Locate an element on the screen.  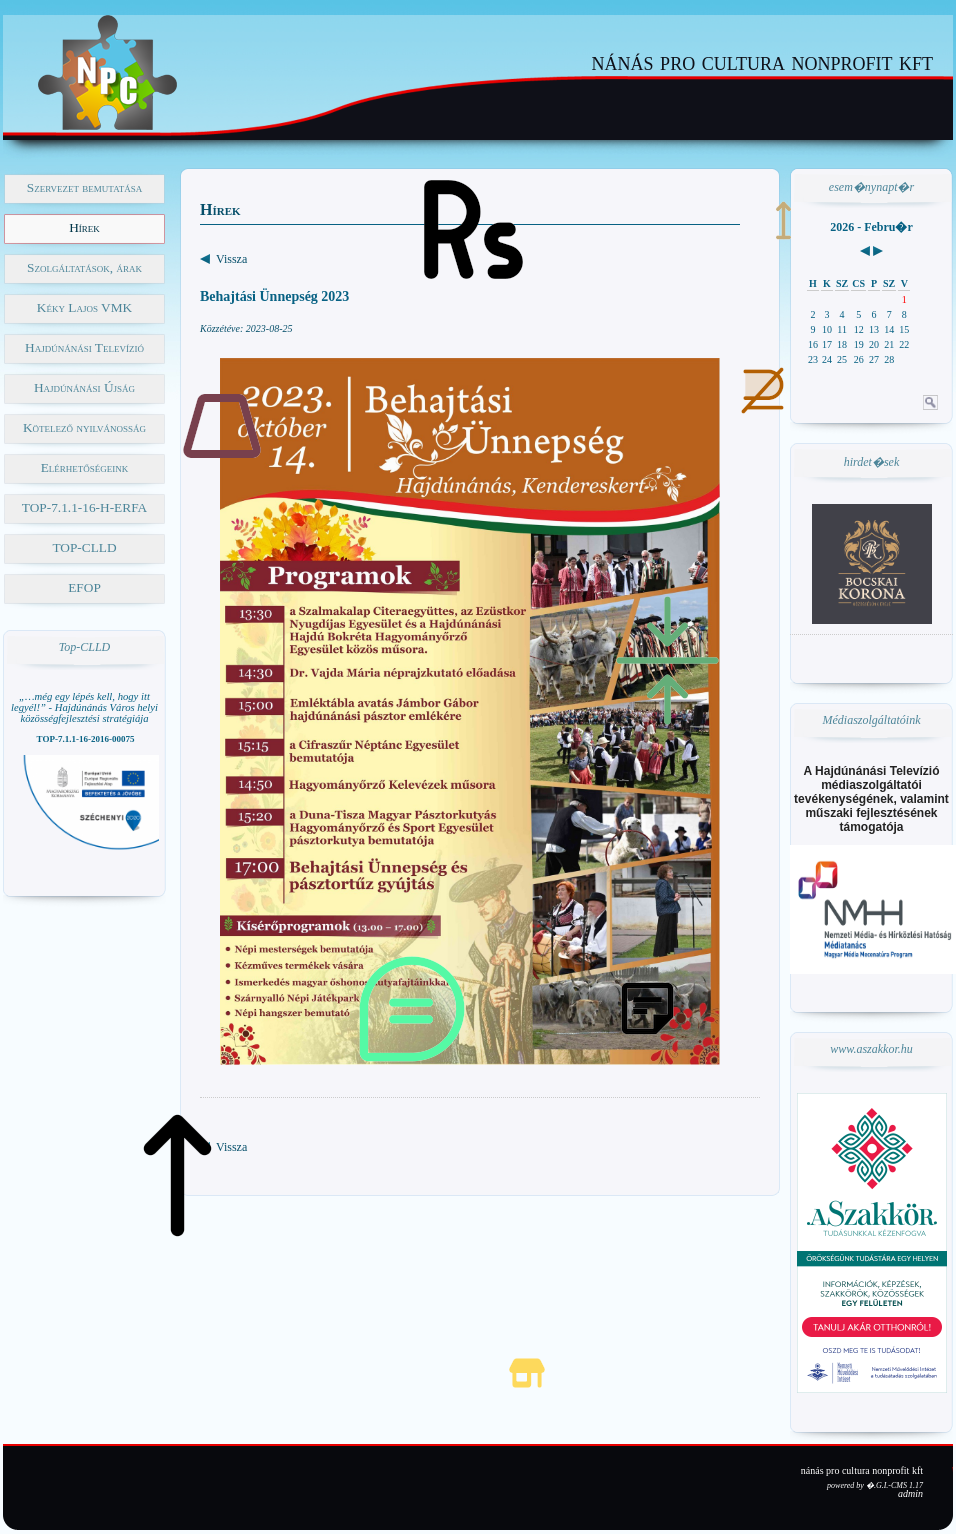
indicates set is not a superset of another in mathematical notation is located at coordinates (762, 390).